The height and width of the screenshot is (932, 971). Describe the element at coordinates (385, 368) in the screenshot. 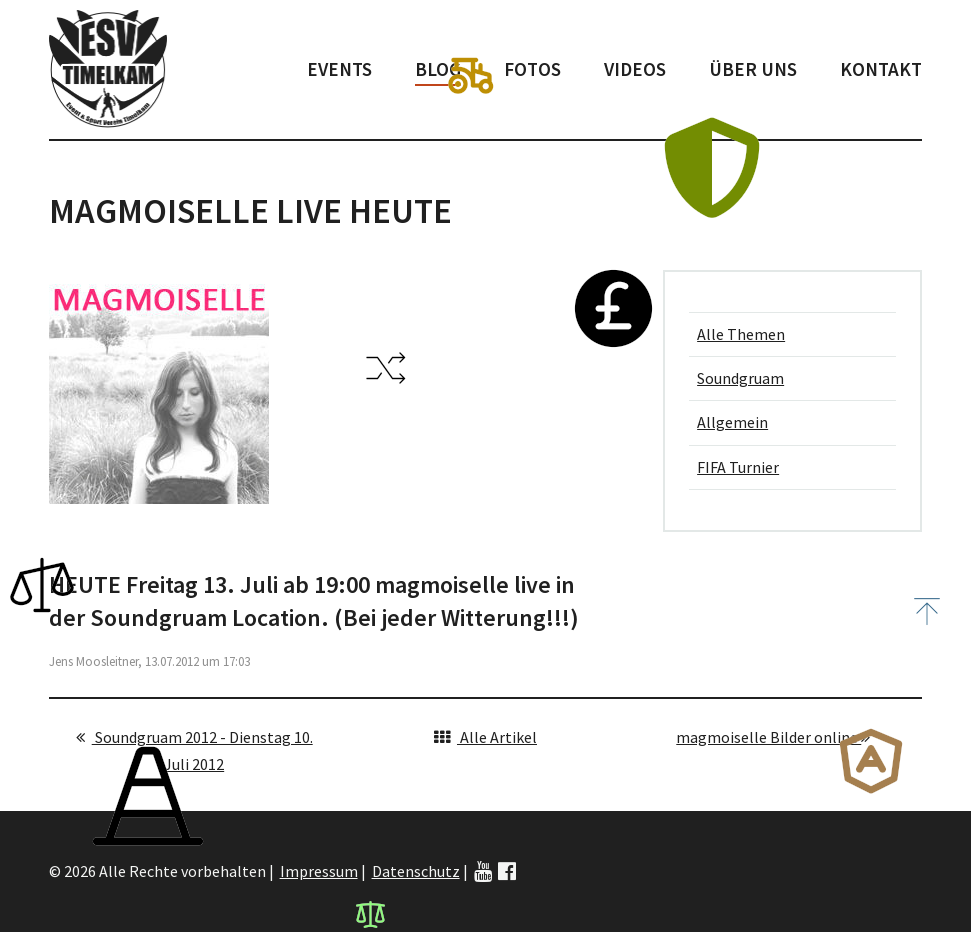

I see `shuffle or randomize playlist order` at that location.